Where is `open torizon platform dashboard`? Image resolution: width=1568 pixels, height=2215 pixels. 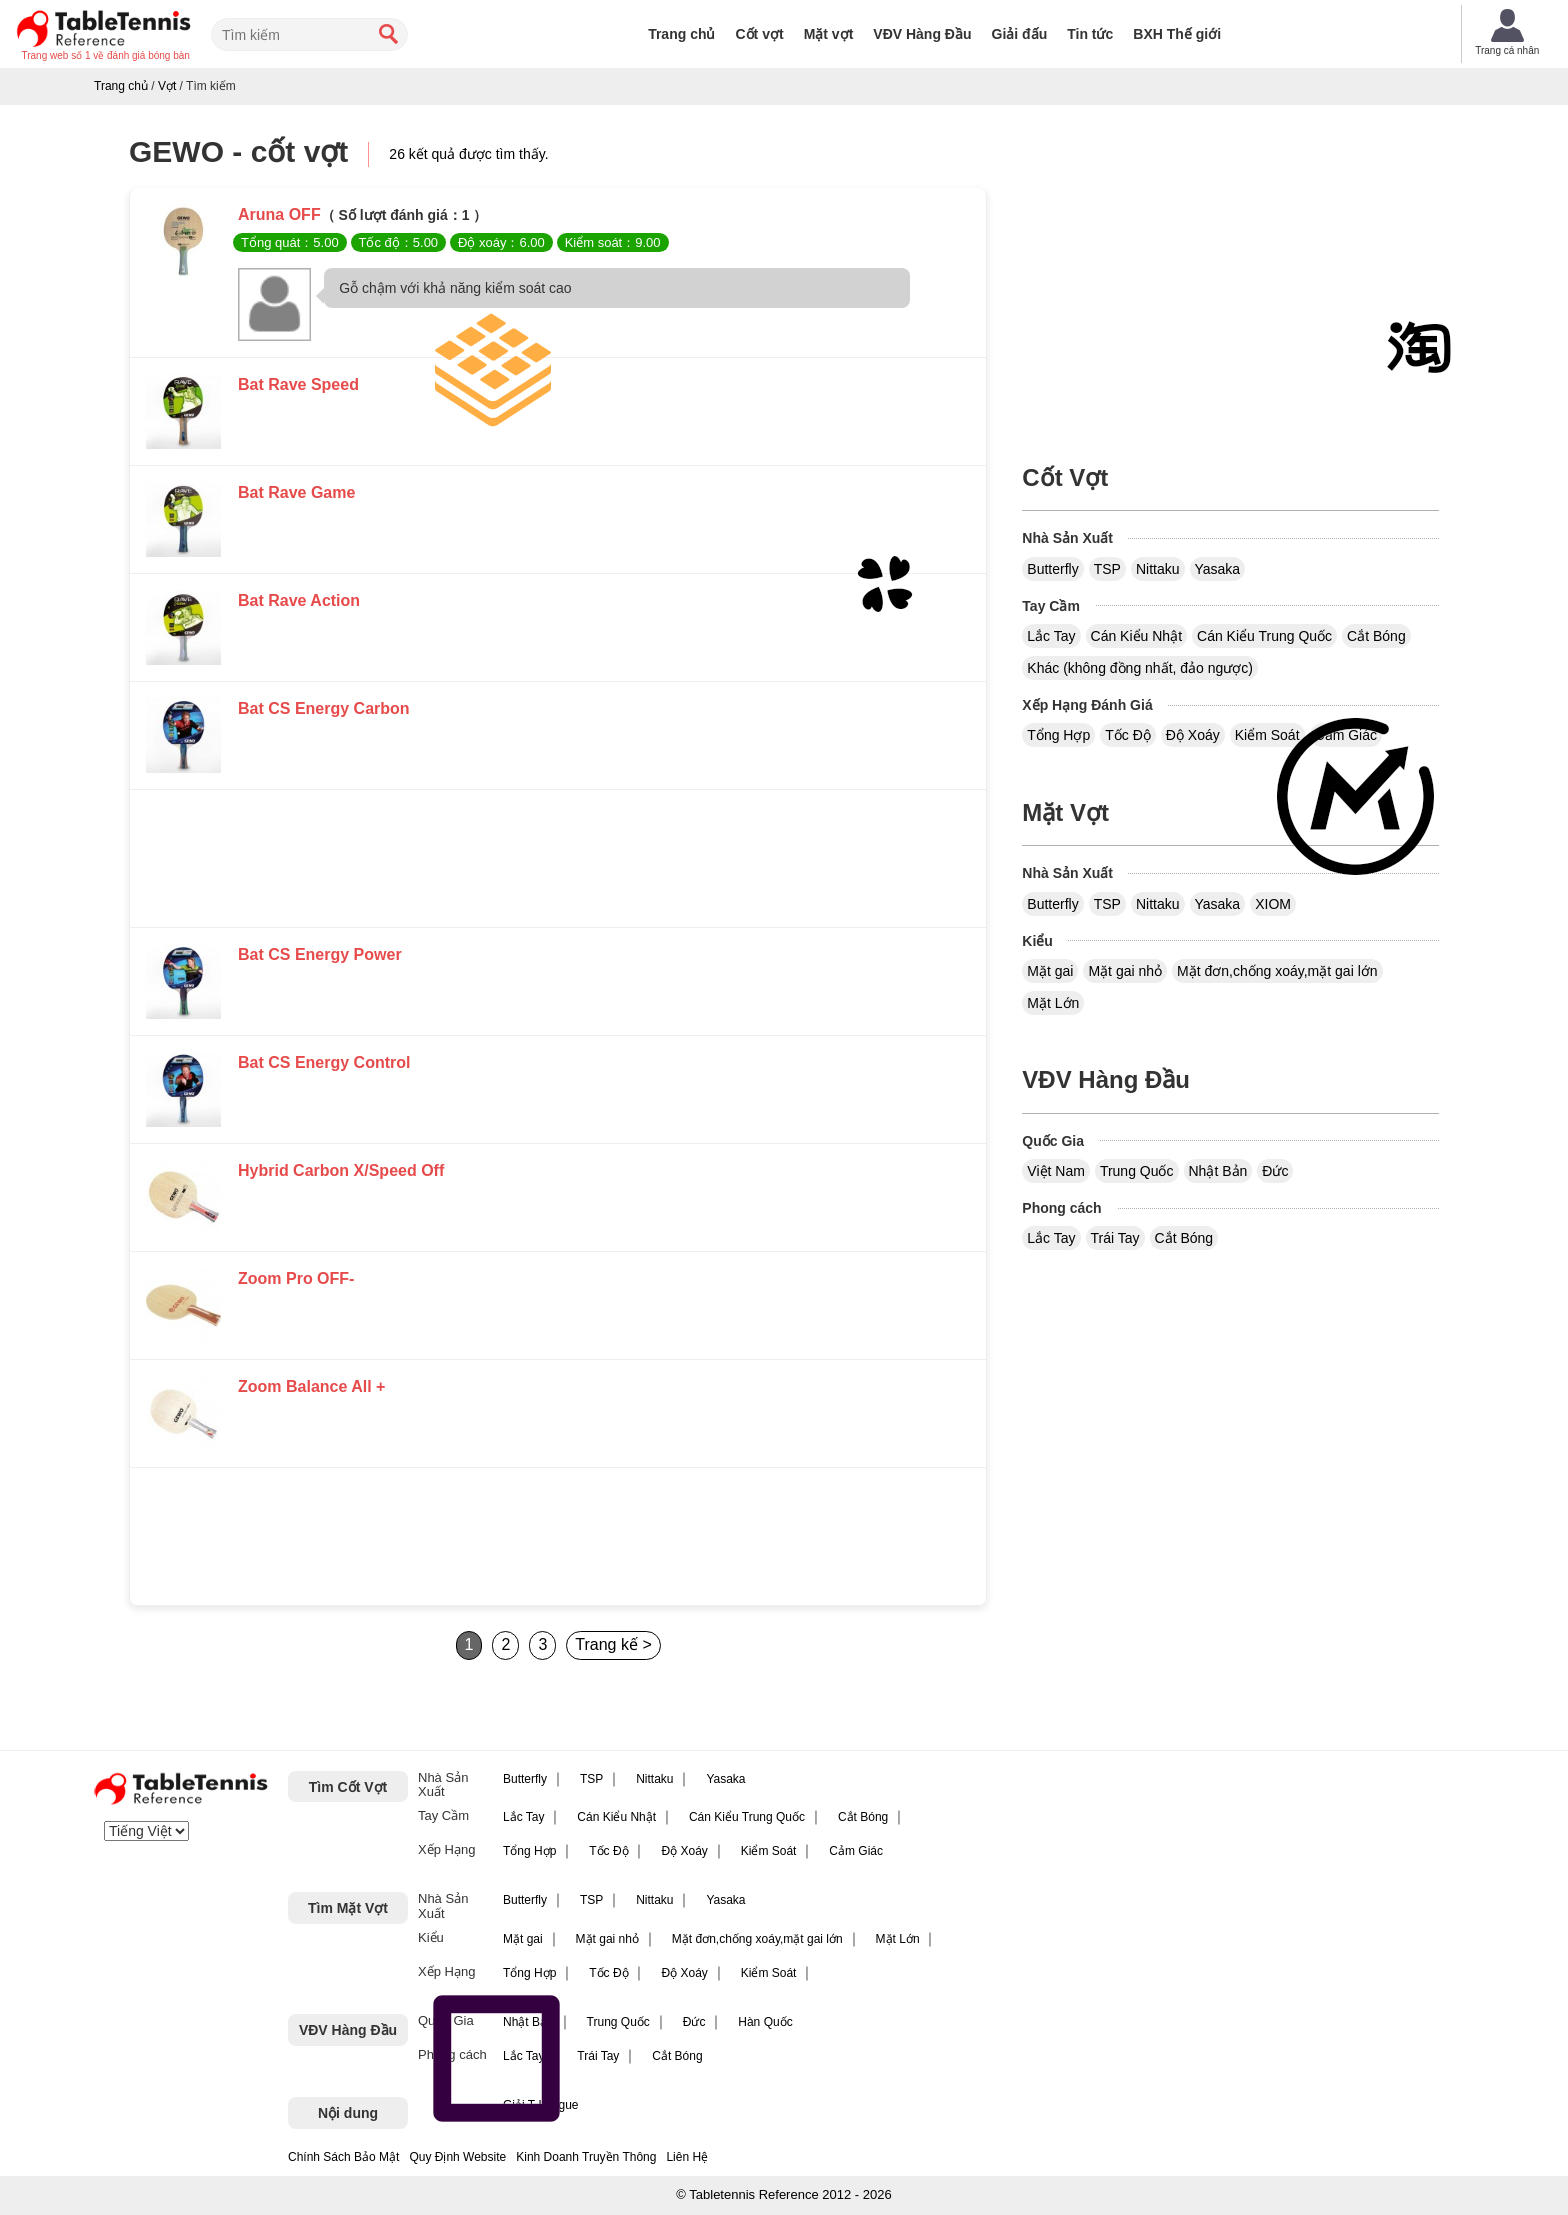 open torizon platform dashboard is located at coordinates (493, 370).